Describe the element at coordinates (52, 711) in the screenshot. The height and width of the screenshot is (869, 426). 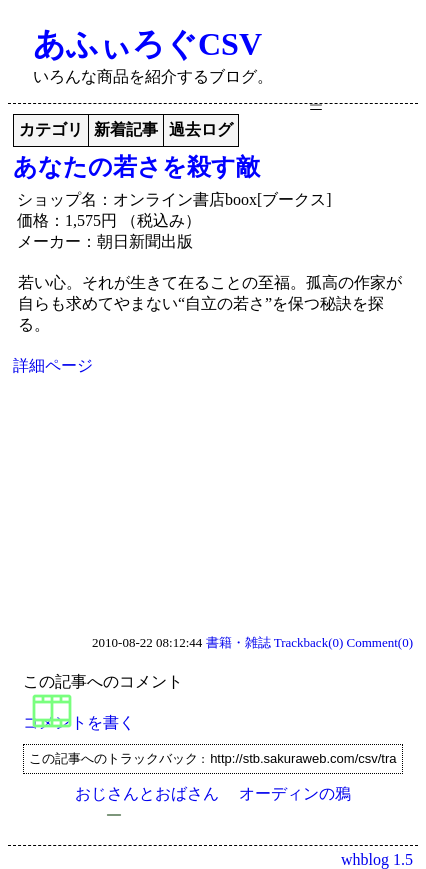
I see `view video or film content` at that location.